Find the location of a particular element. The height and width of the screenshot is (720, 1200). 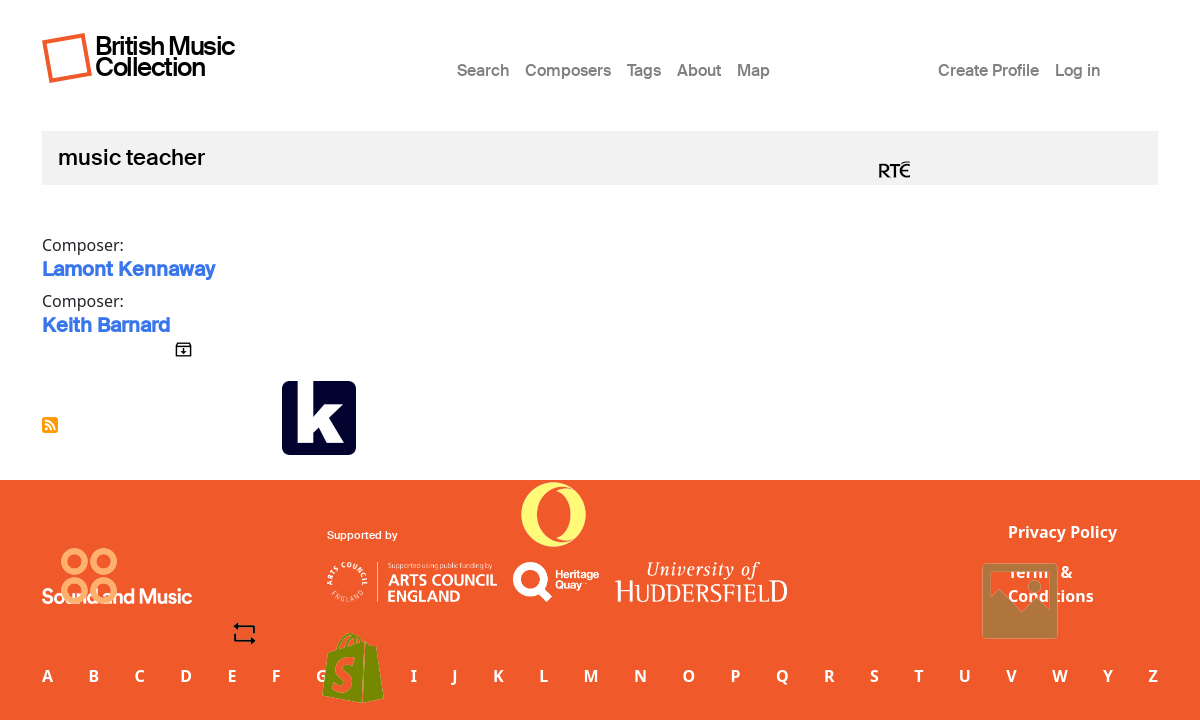

RTÉ (Raidió Teilifís Éireann) Irish public broadcaster logo is located at coordinates (894, 169).